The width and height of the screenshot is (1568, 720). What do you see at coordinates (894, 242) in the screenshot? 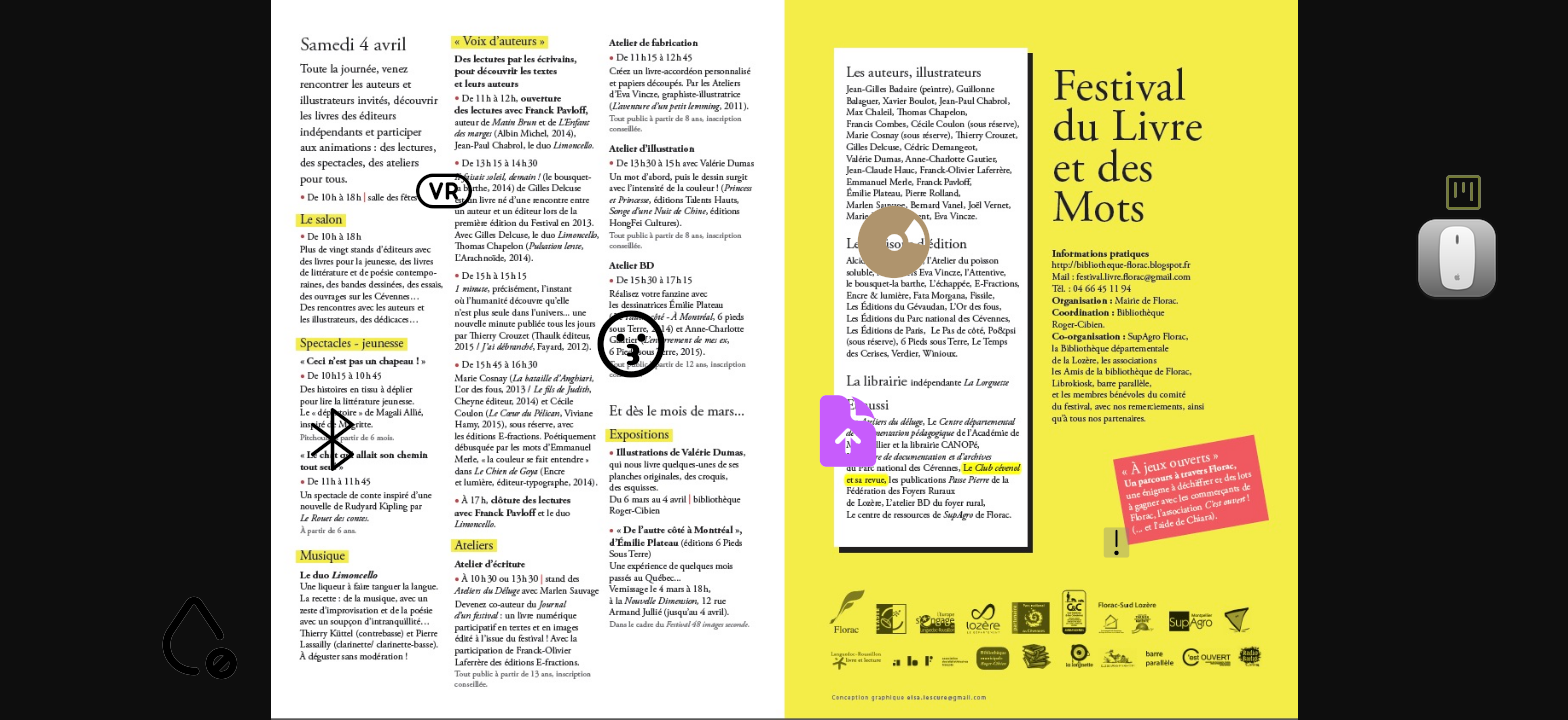
I see `play or access music library` at bounding box center [894, 242].